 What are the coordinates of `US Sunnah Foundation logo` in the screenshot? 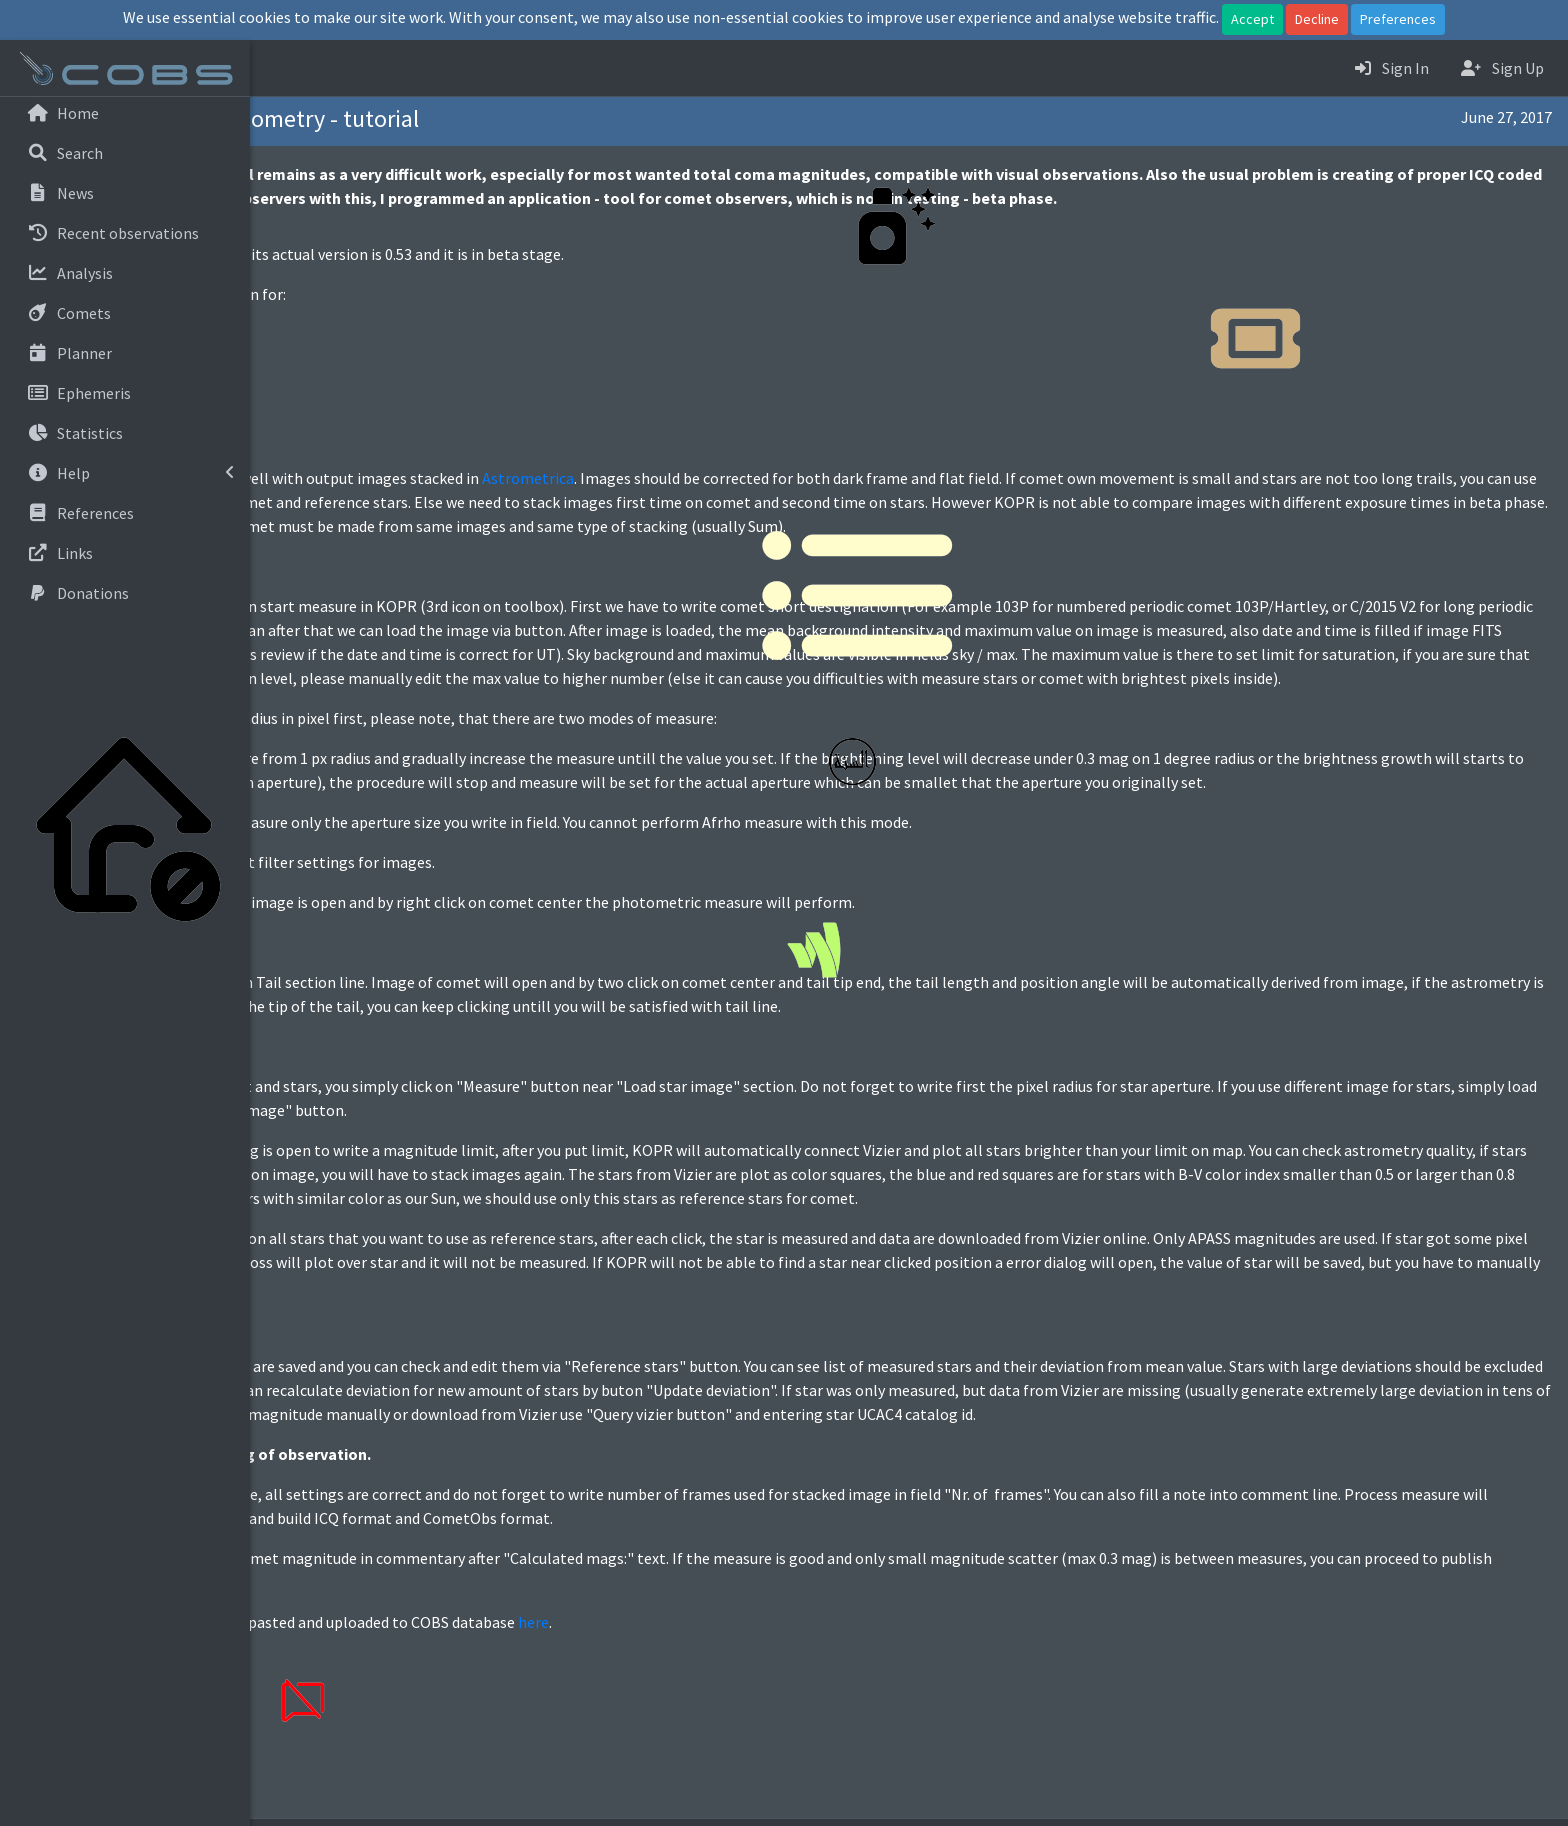 It's located at (852, 760).